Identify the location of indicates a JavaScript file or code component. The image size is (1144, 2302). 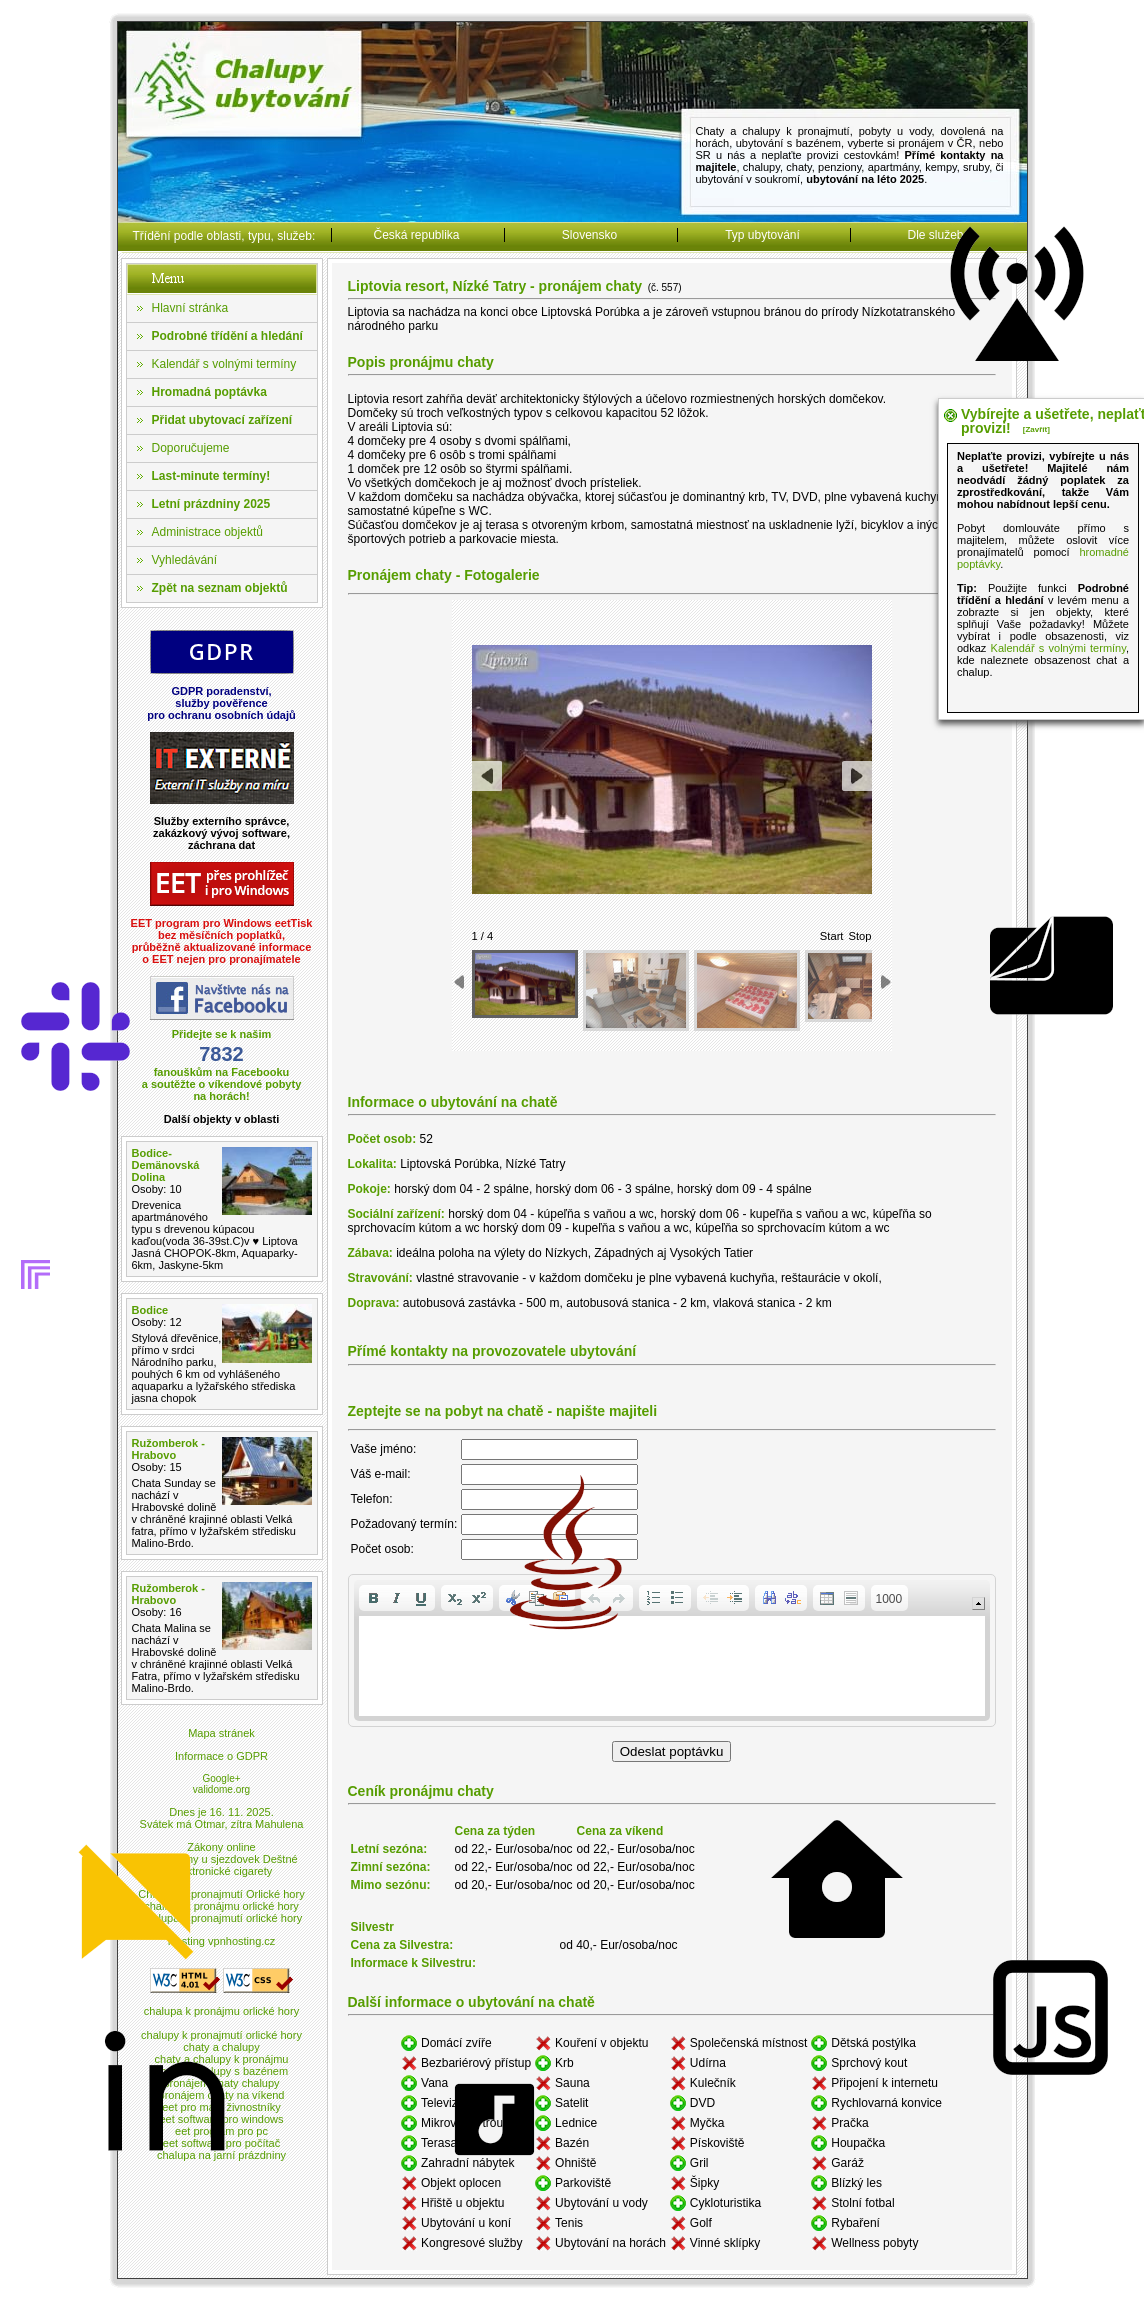
(1050, 2017).